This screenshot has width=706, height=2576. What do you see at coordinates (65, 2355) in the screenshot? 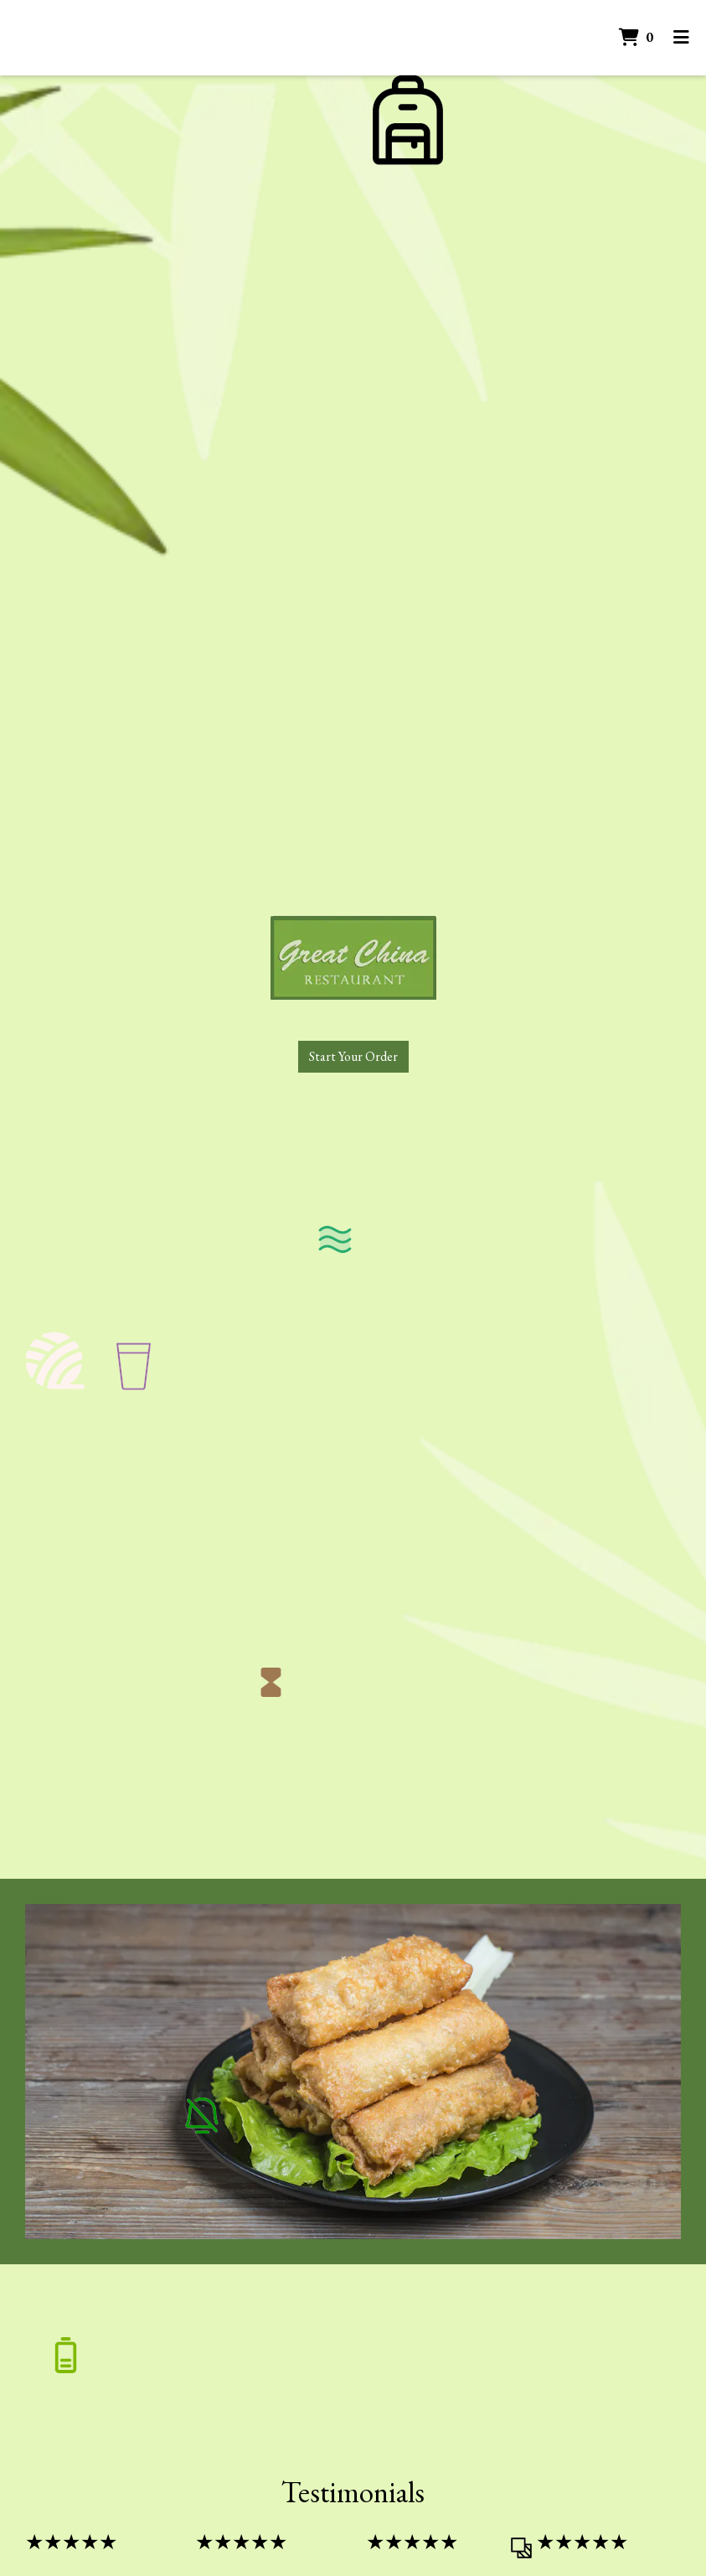
I see `indicates medium battery level` at bounding box center [65, 2355].